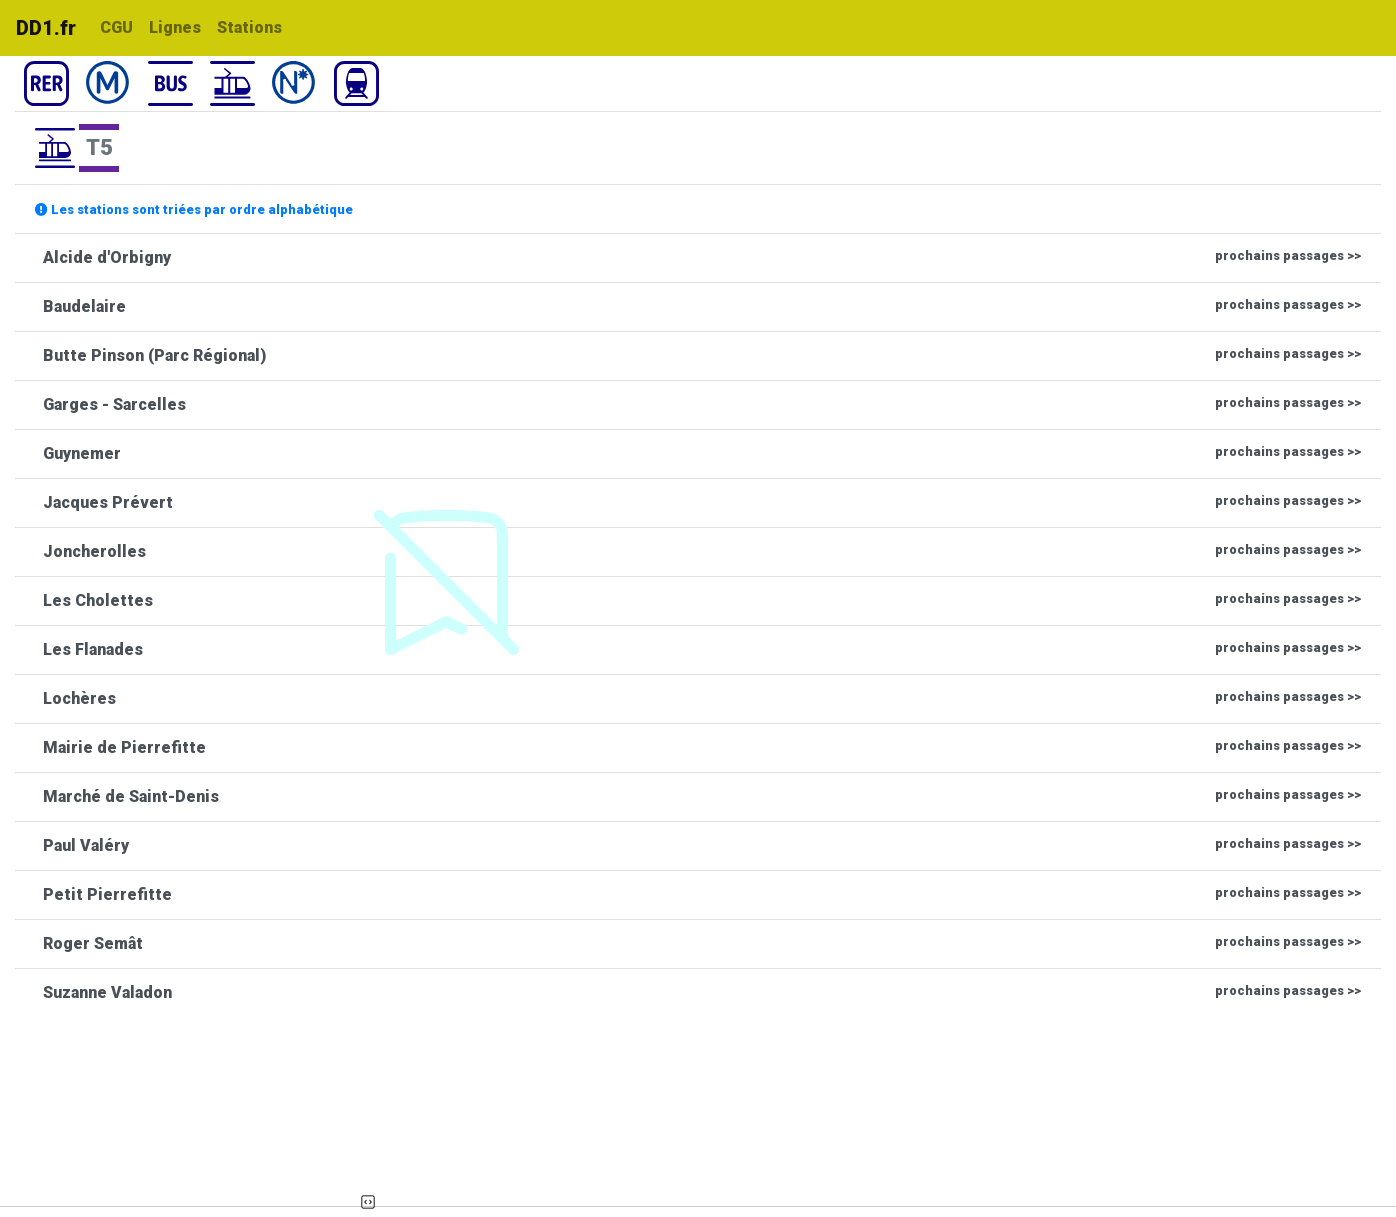  Describe the element at coordinates (368, 1202) in the screenshot. I see `view or edit source code` at that location.